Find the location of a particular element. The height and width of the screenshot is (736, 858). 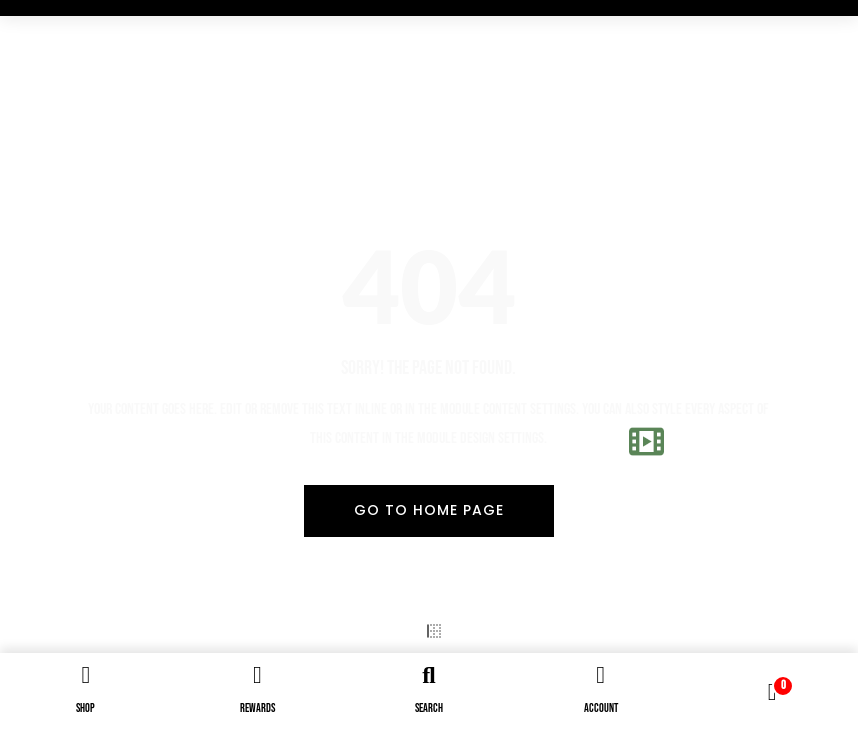

play video or movie content is located at coordinates (646, 441).